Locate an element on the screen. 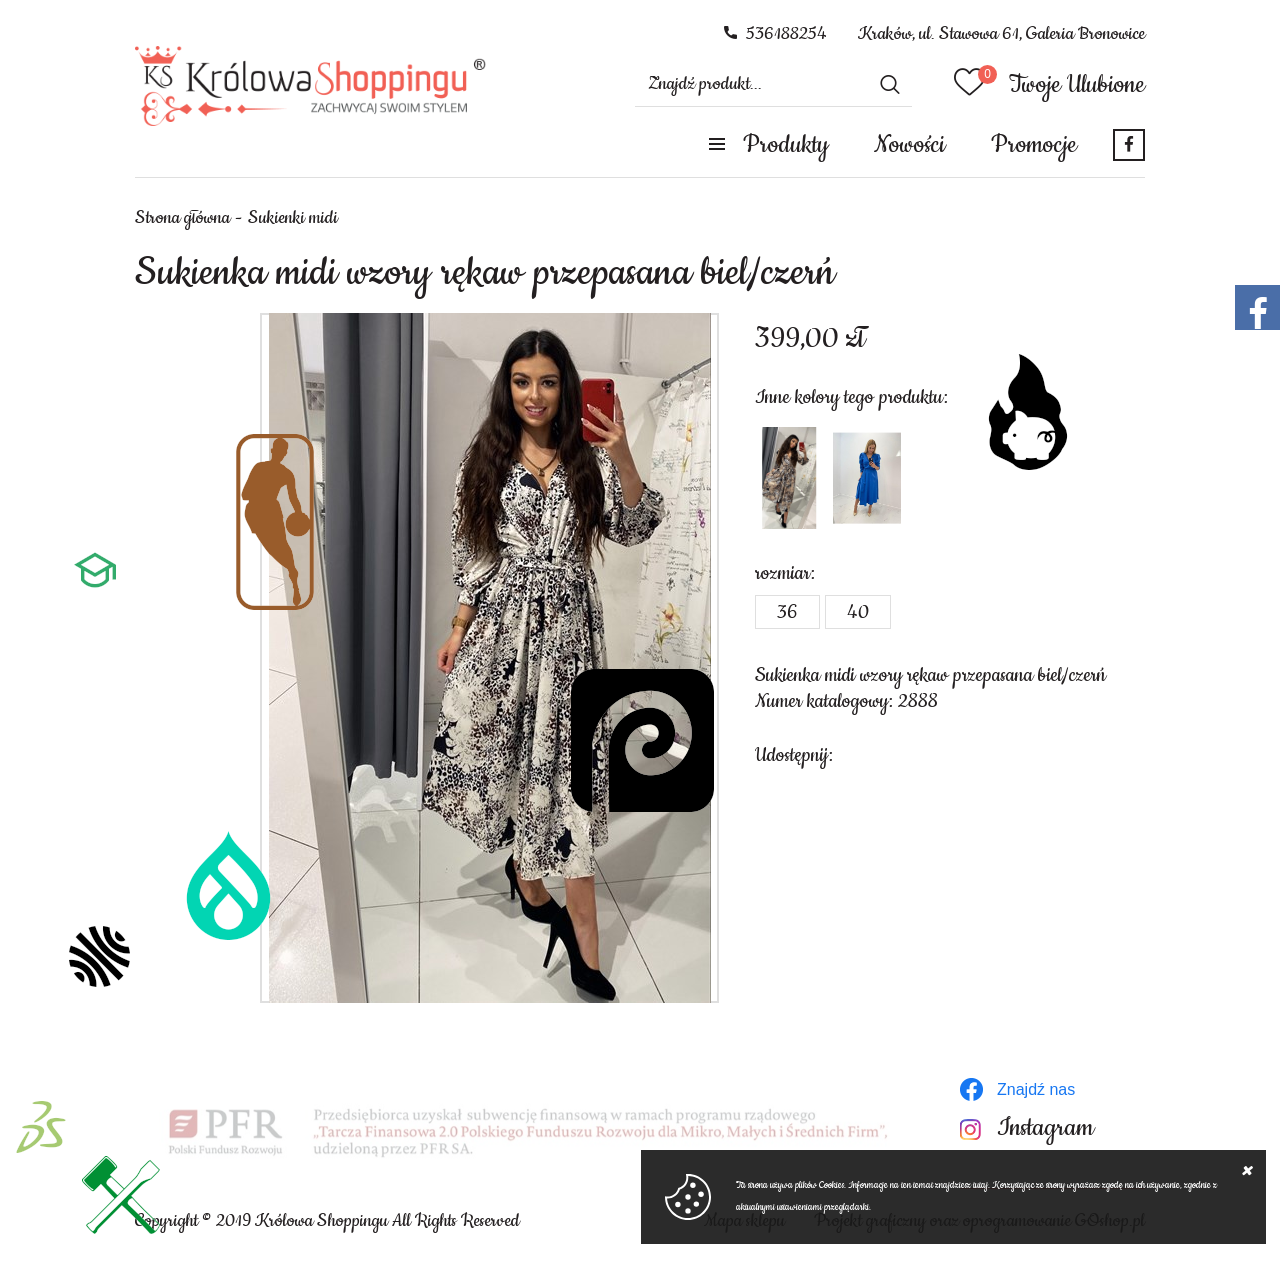 This screenshot has height=1271, width=1280. HAL company or brand logo is located at coordinates (99, 956).